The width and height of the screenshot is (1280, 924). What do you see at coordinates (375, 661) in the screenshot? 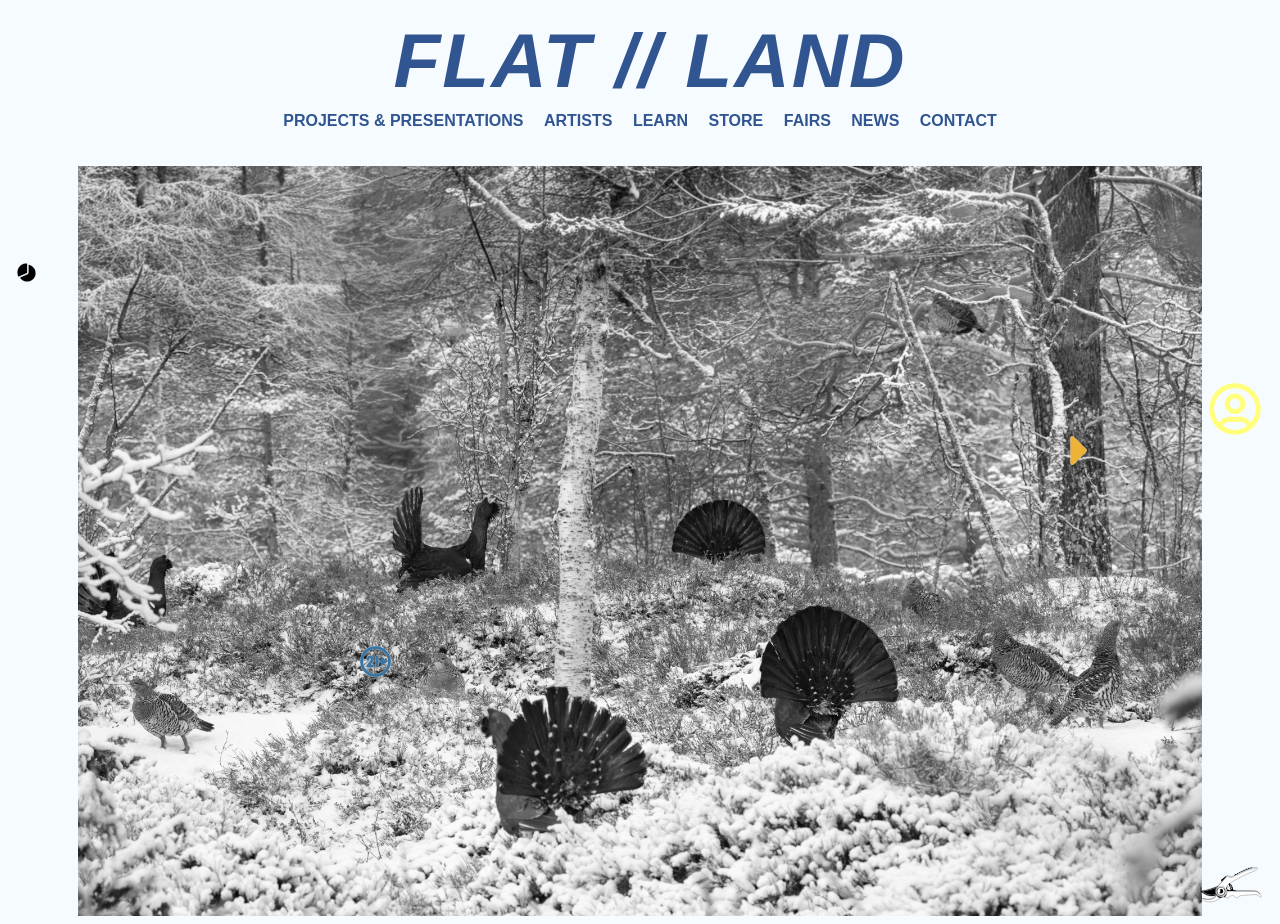
I see `indicates content restricted to users 21 and older` at bounding box center [375, 661].